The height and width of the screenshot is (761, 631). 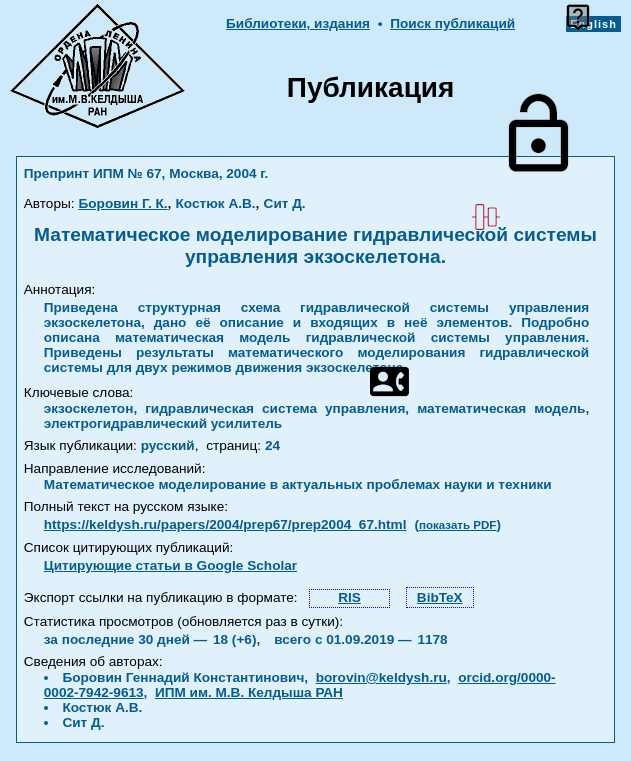 What do you see at coordinates (538, 134) in the screenshot?
I see `unlock or access secured content` at bounding box center [538, 134].